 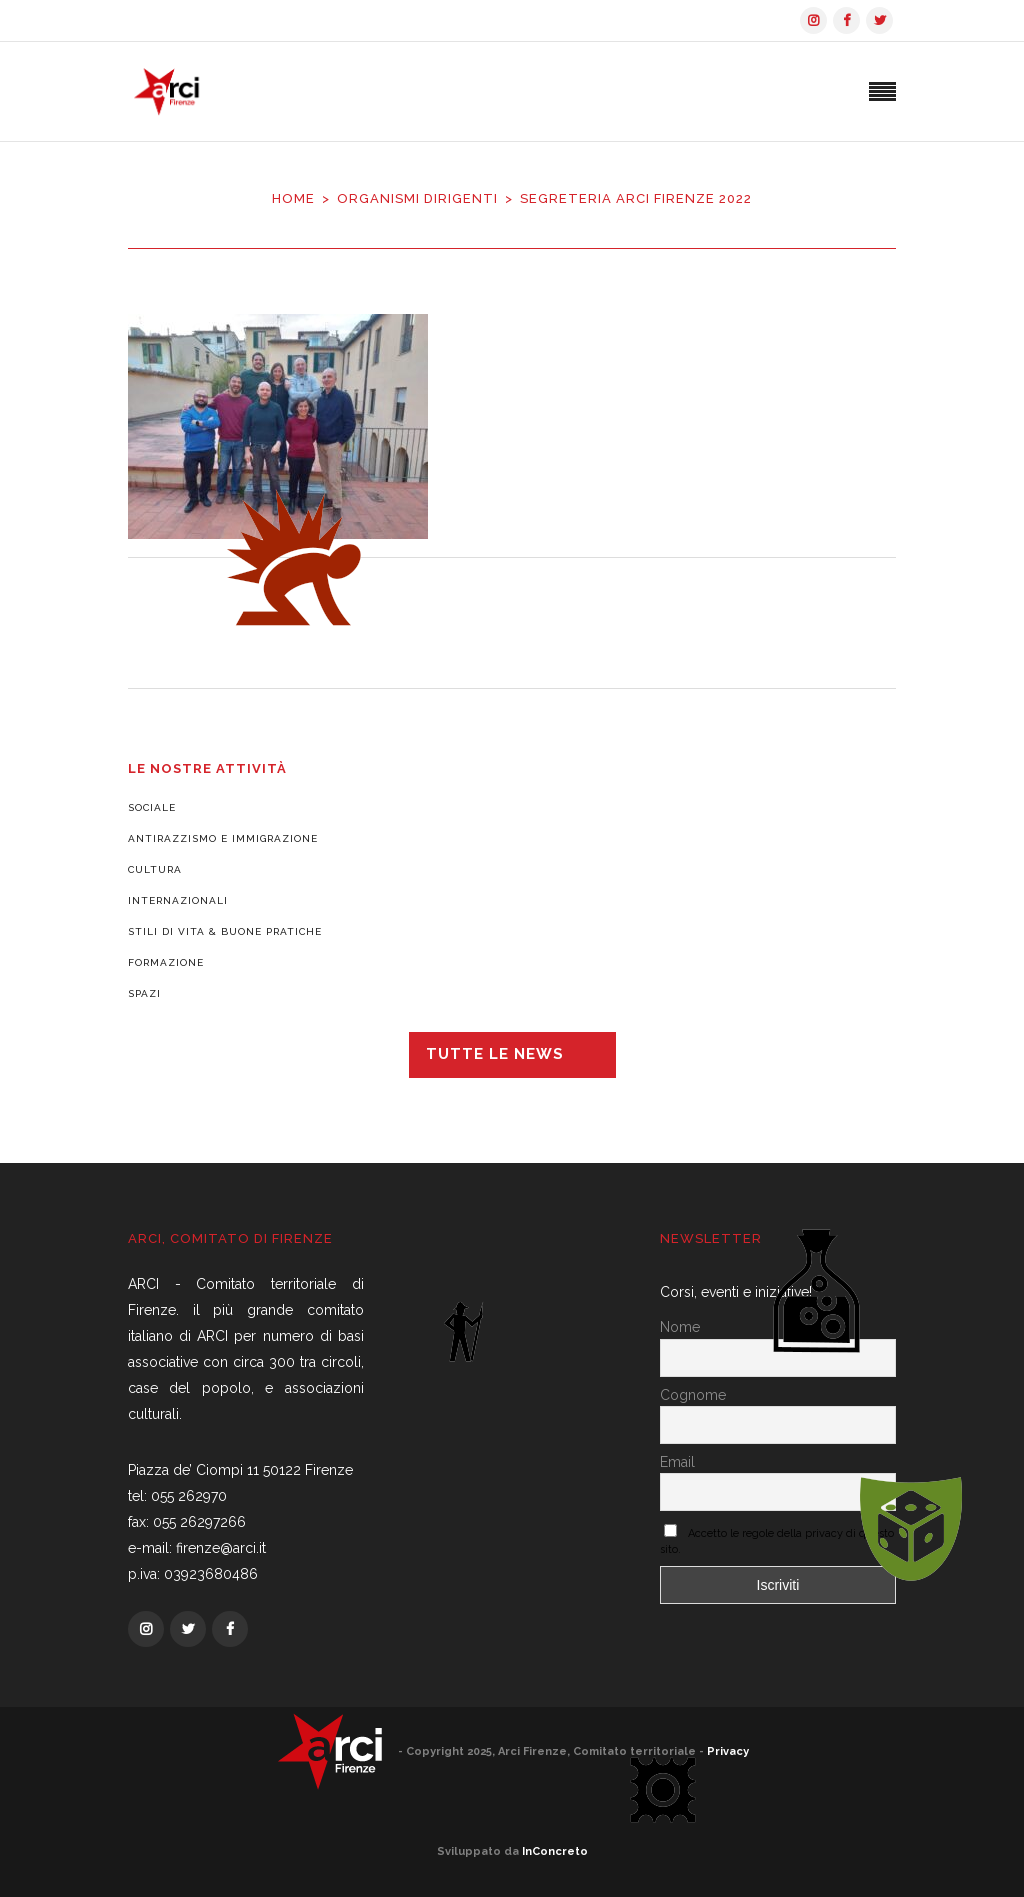 What do you see at coordinates (911, 1529) in the screenshot?
I see `access game protection or security settings` at bounding box center [911, 1529].